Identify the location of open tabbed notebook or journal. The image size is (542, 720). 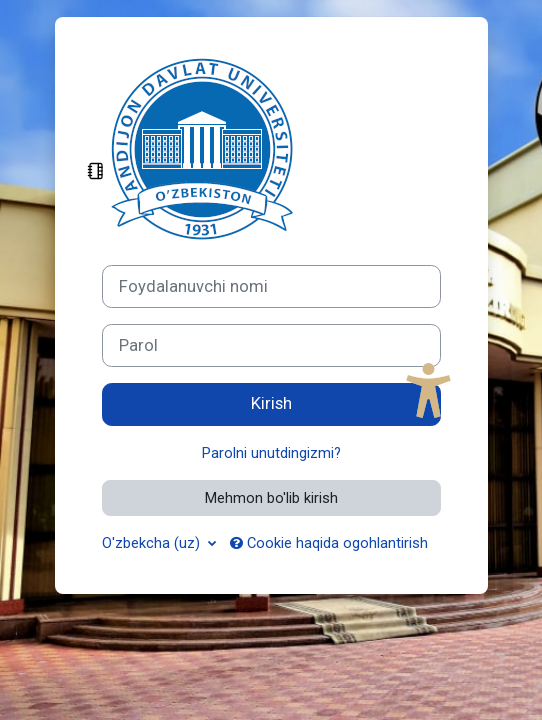
(96, 171).